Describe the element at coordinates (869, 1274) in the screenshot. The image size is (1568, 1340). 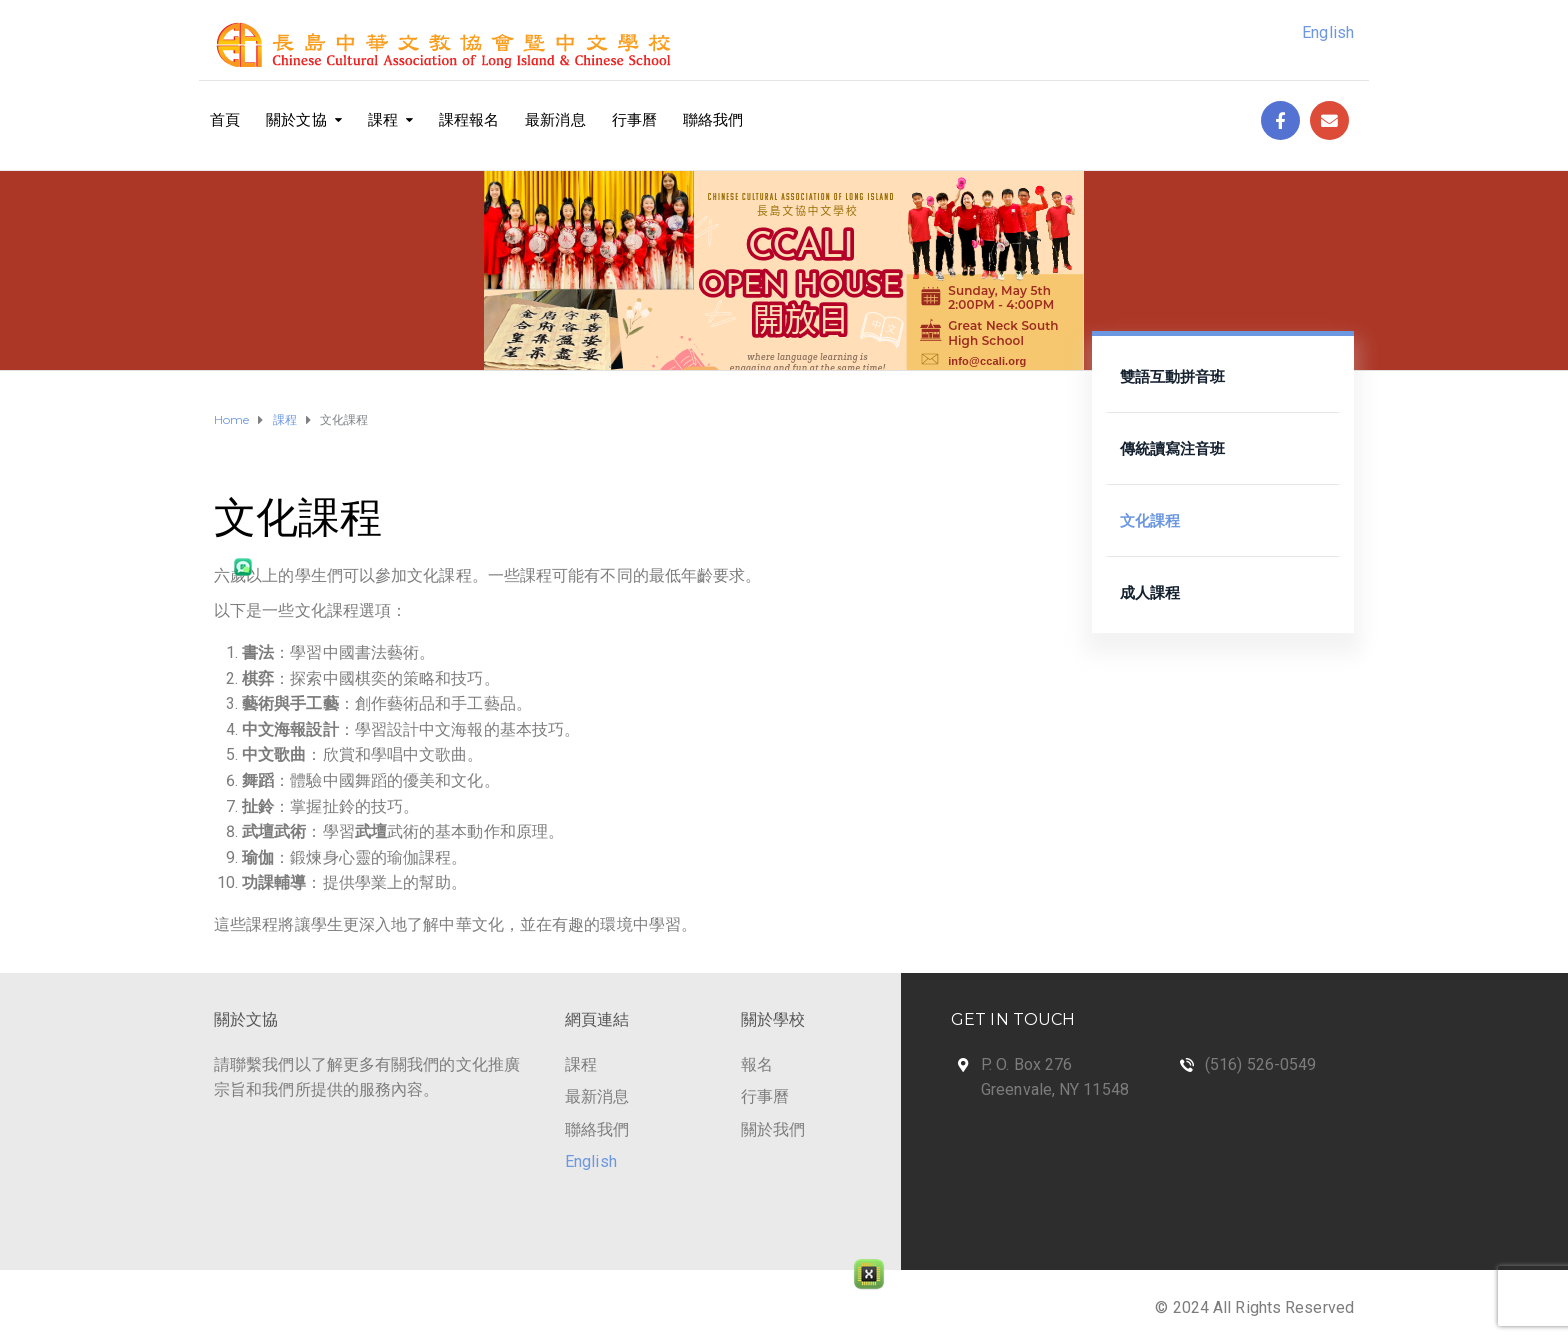
I see `open CPU-X system information app` at that location.